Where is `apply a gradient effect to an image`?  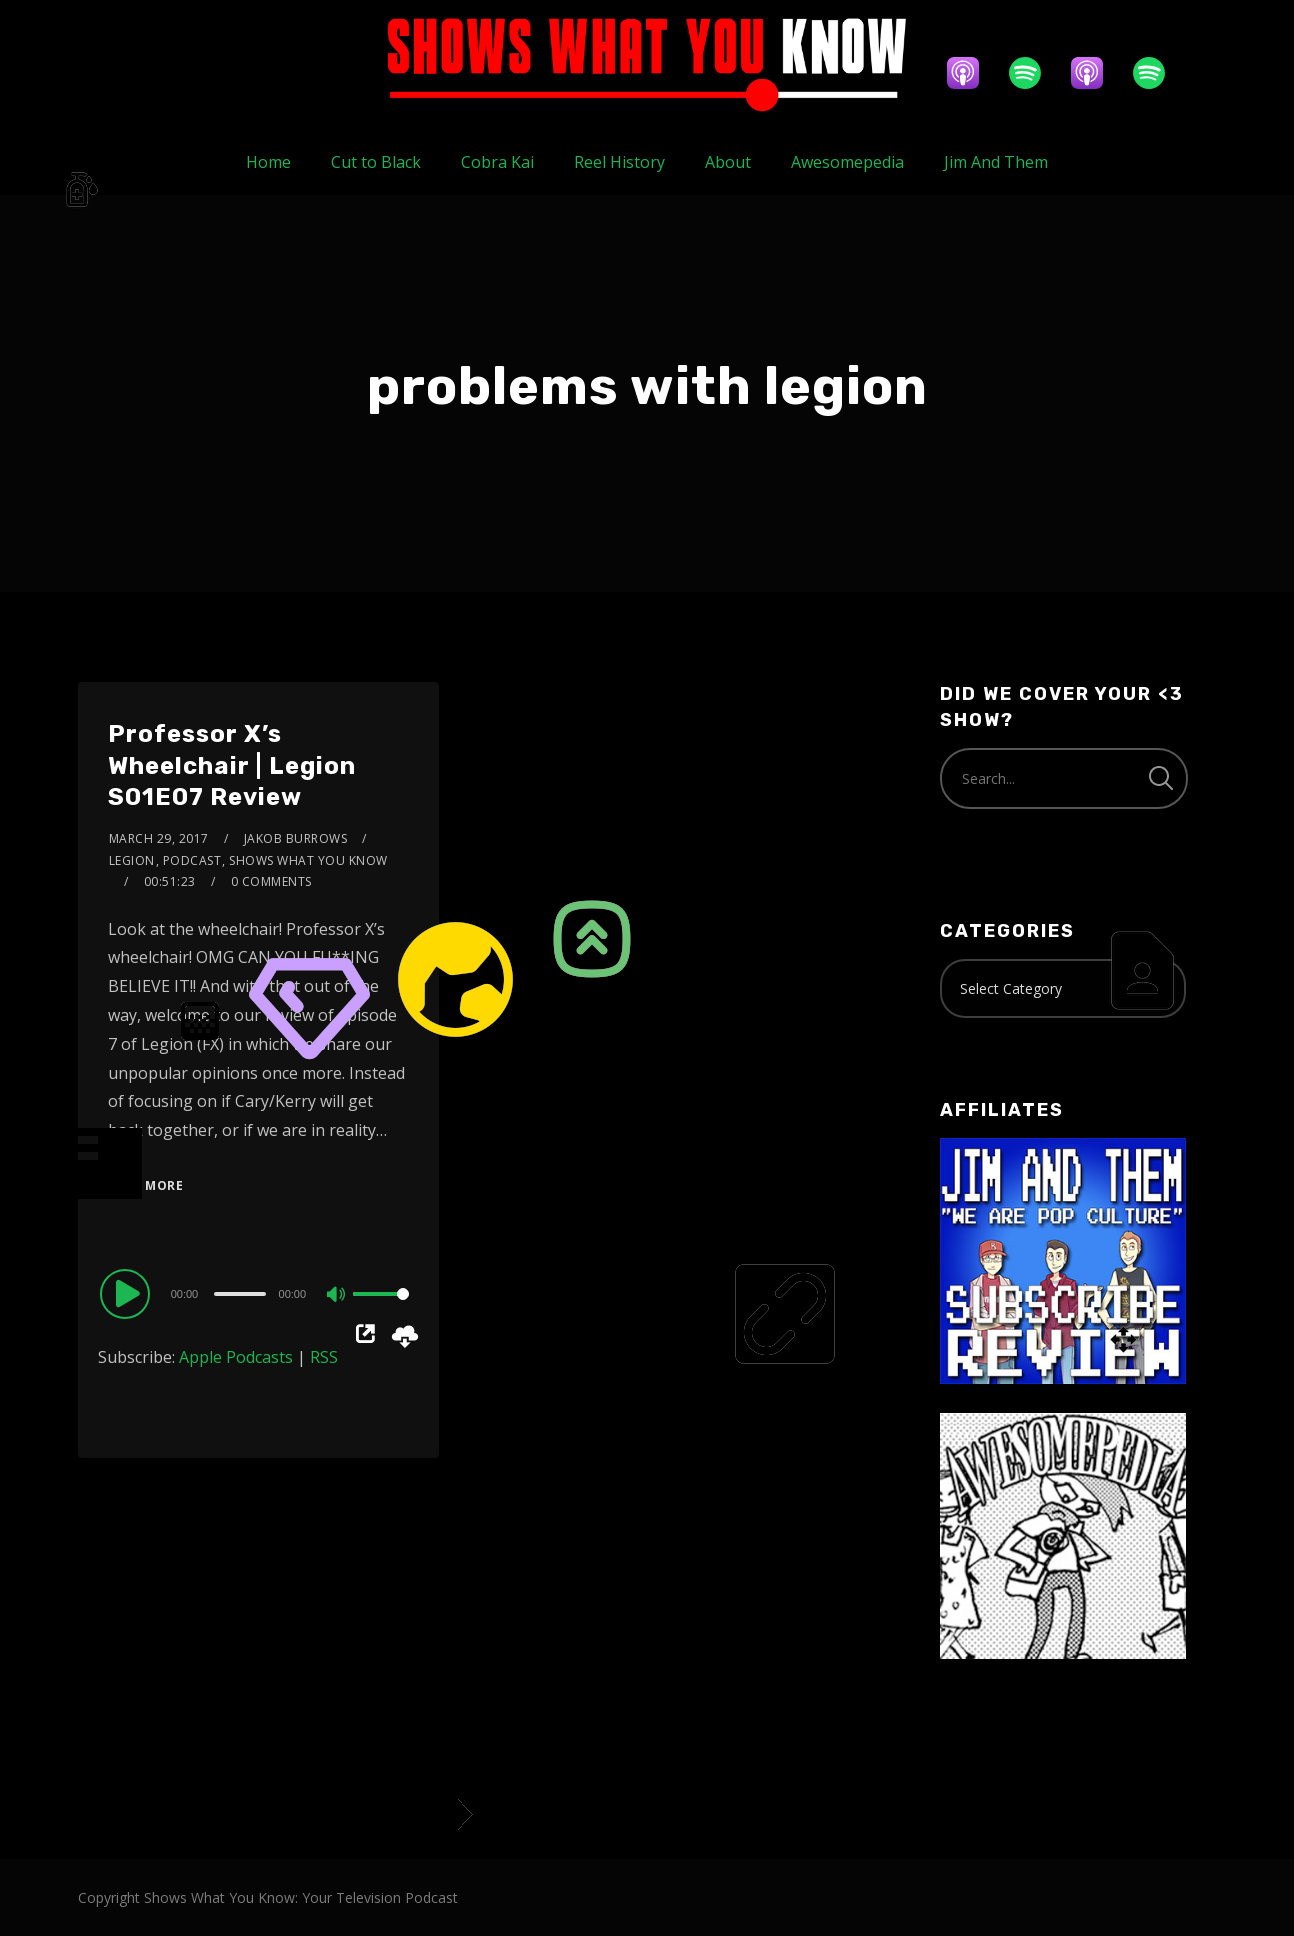 apply a gradient effect to an image is located at coordinates (200, 1021).